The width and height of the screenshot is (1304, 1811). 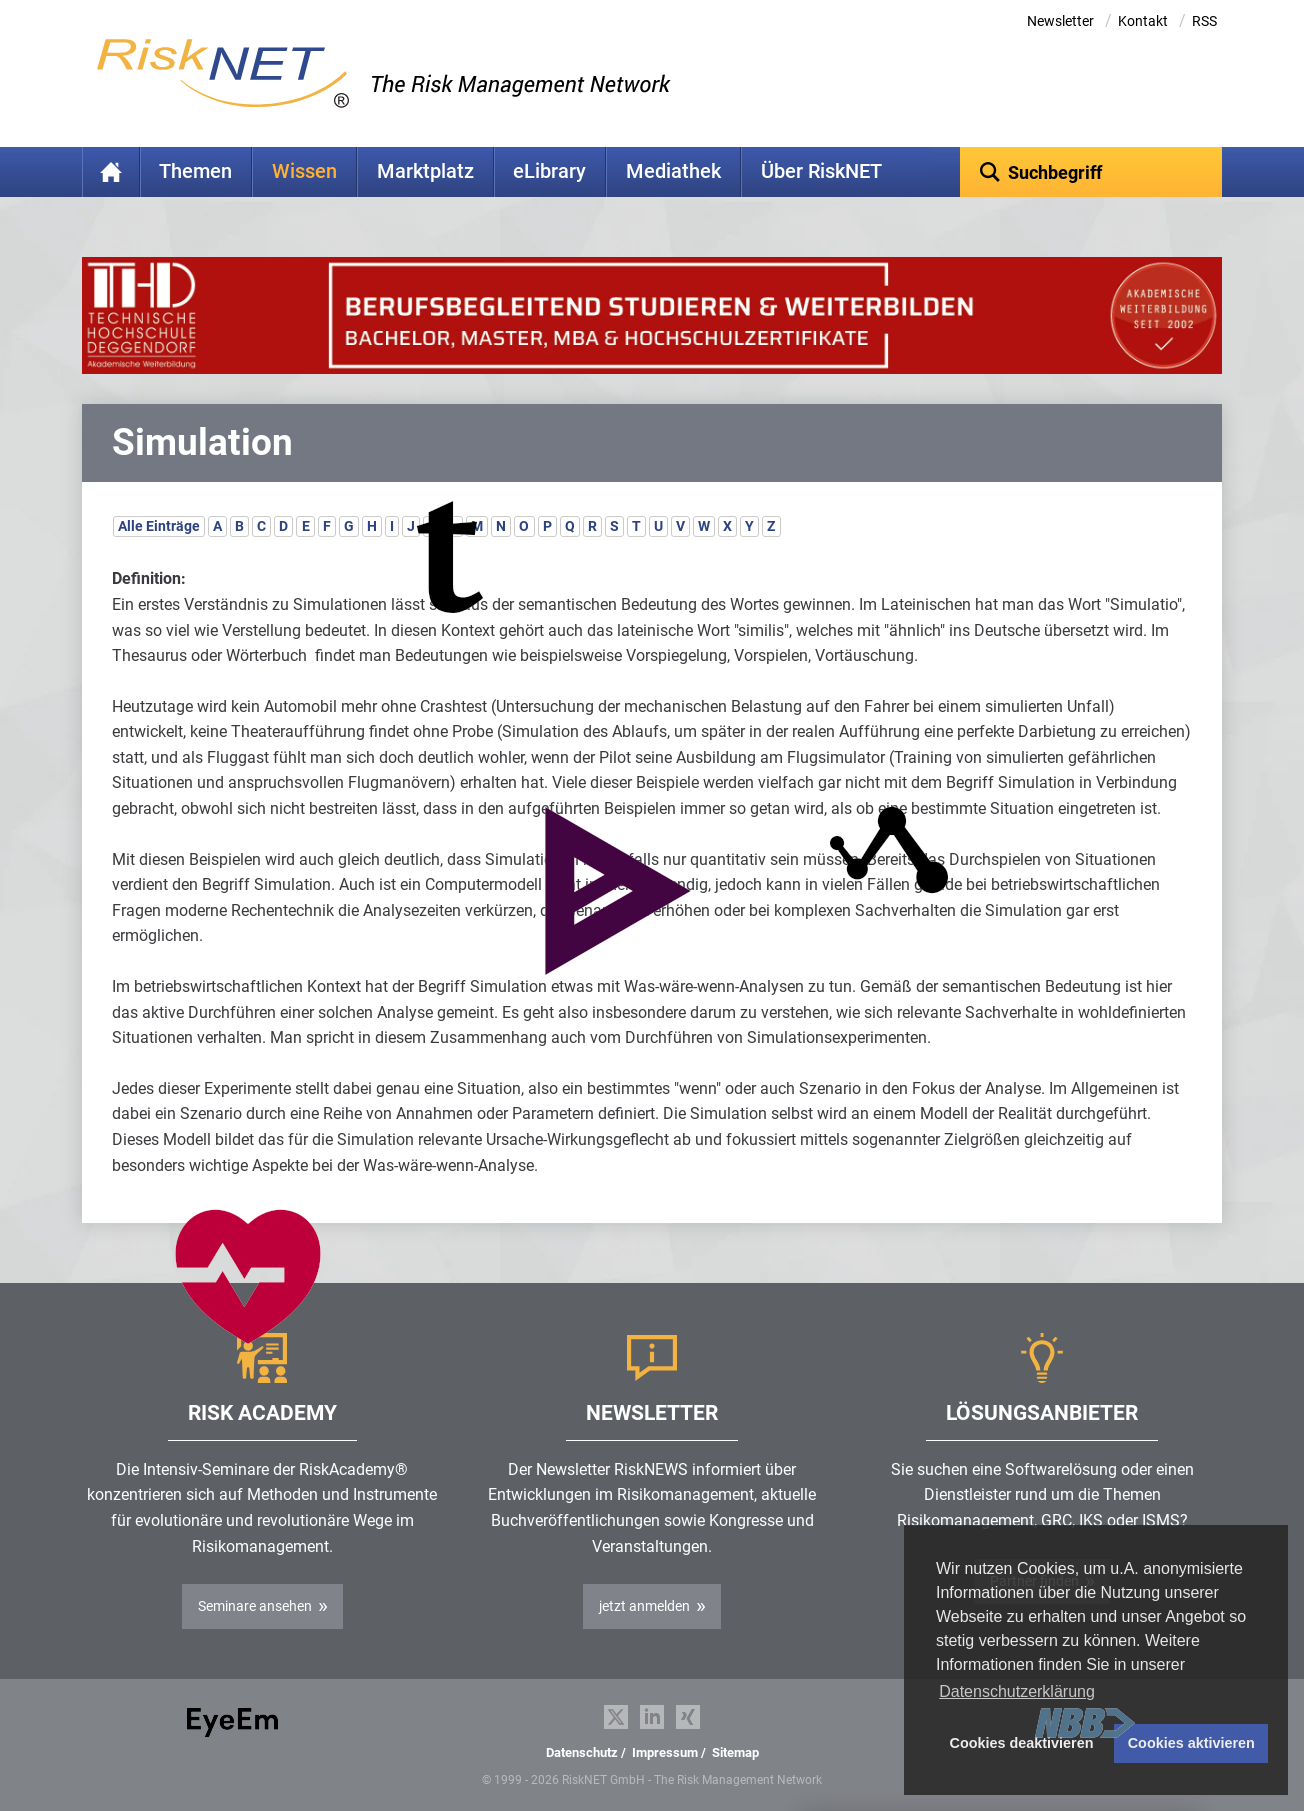 I want to click on view health or heart rate data, so click(x=248, y=1275).